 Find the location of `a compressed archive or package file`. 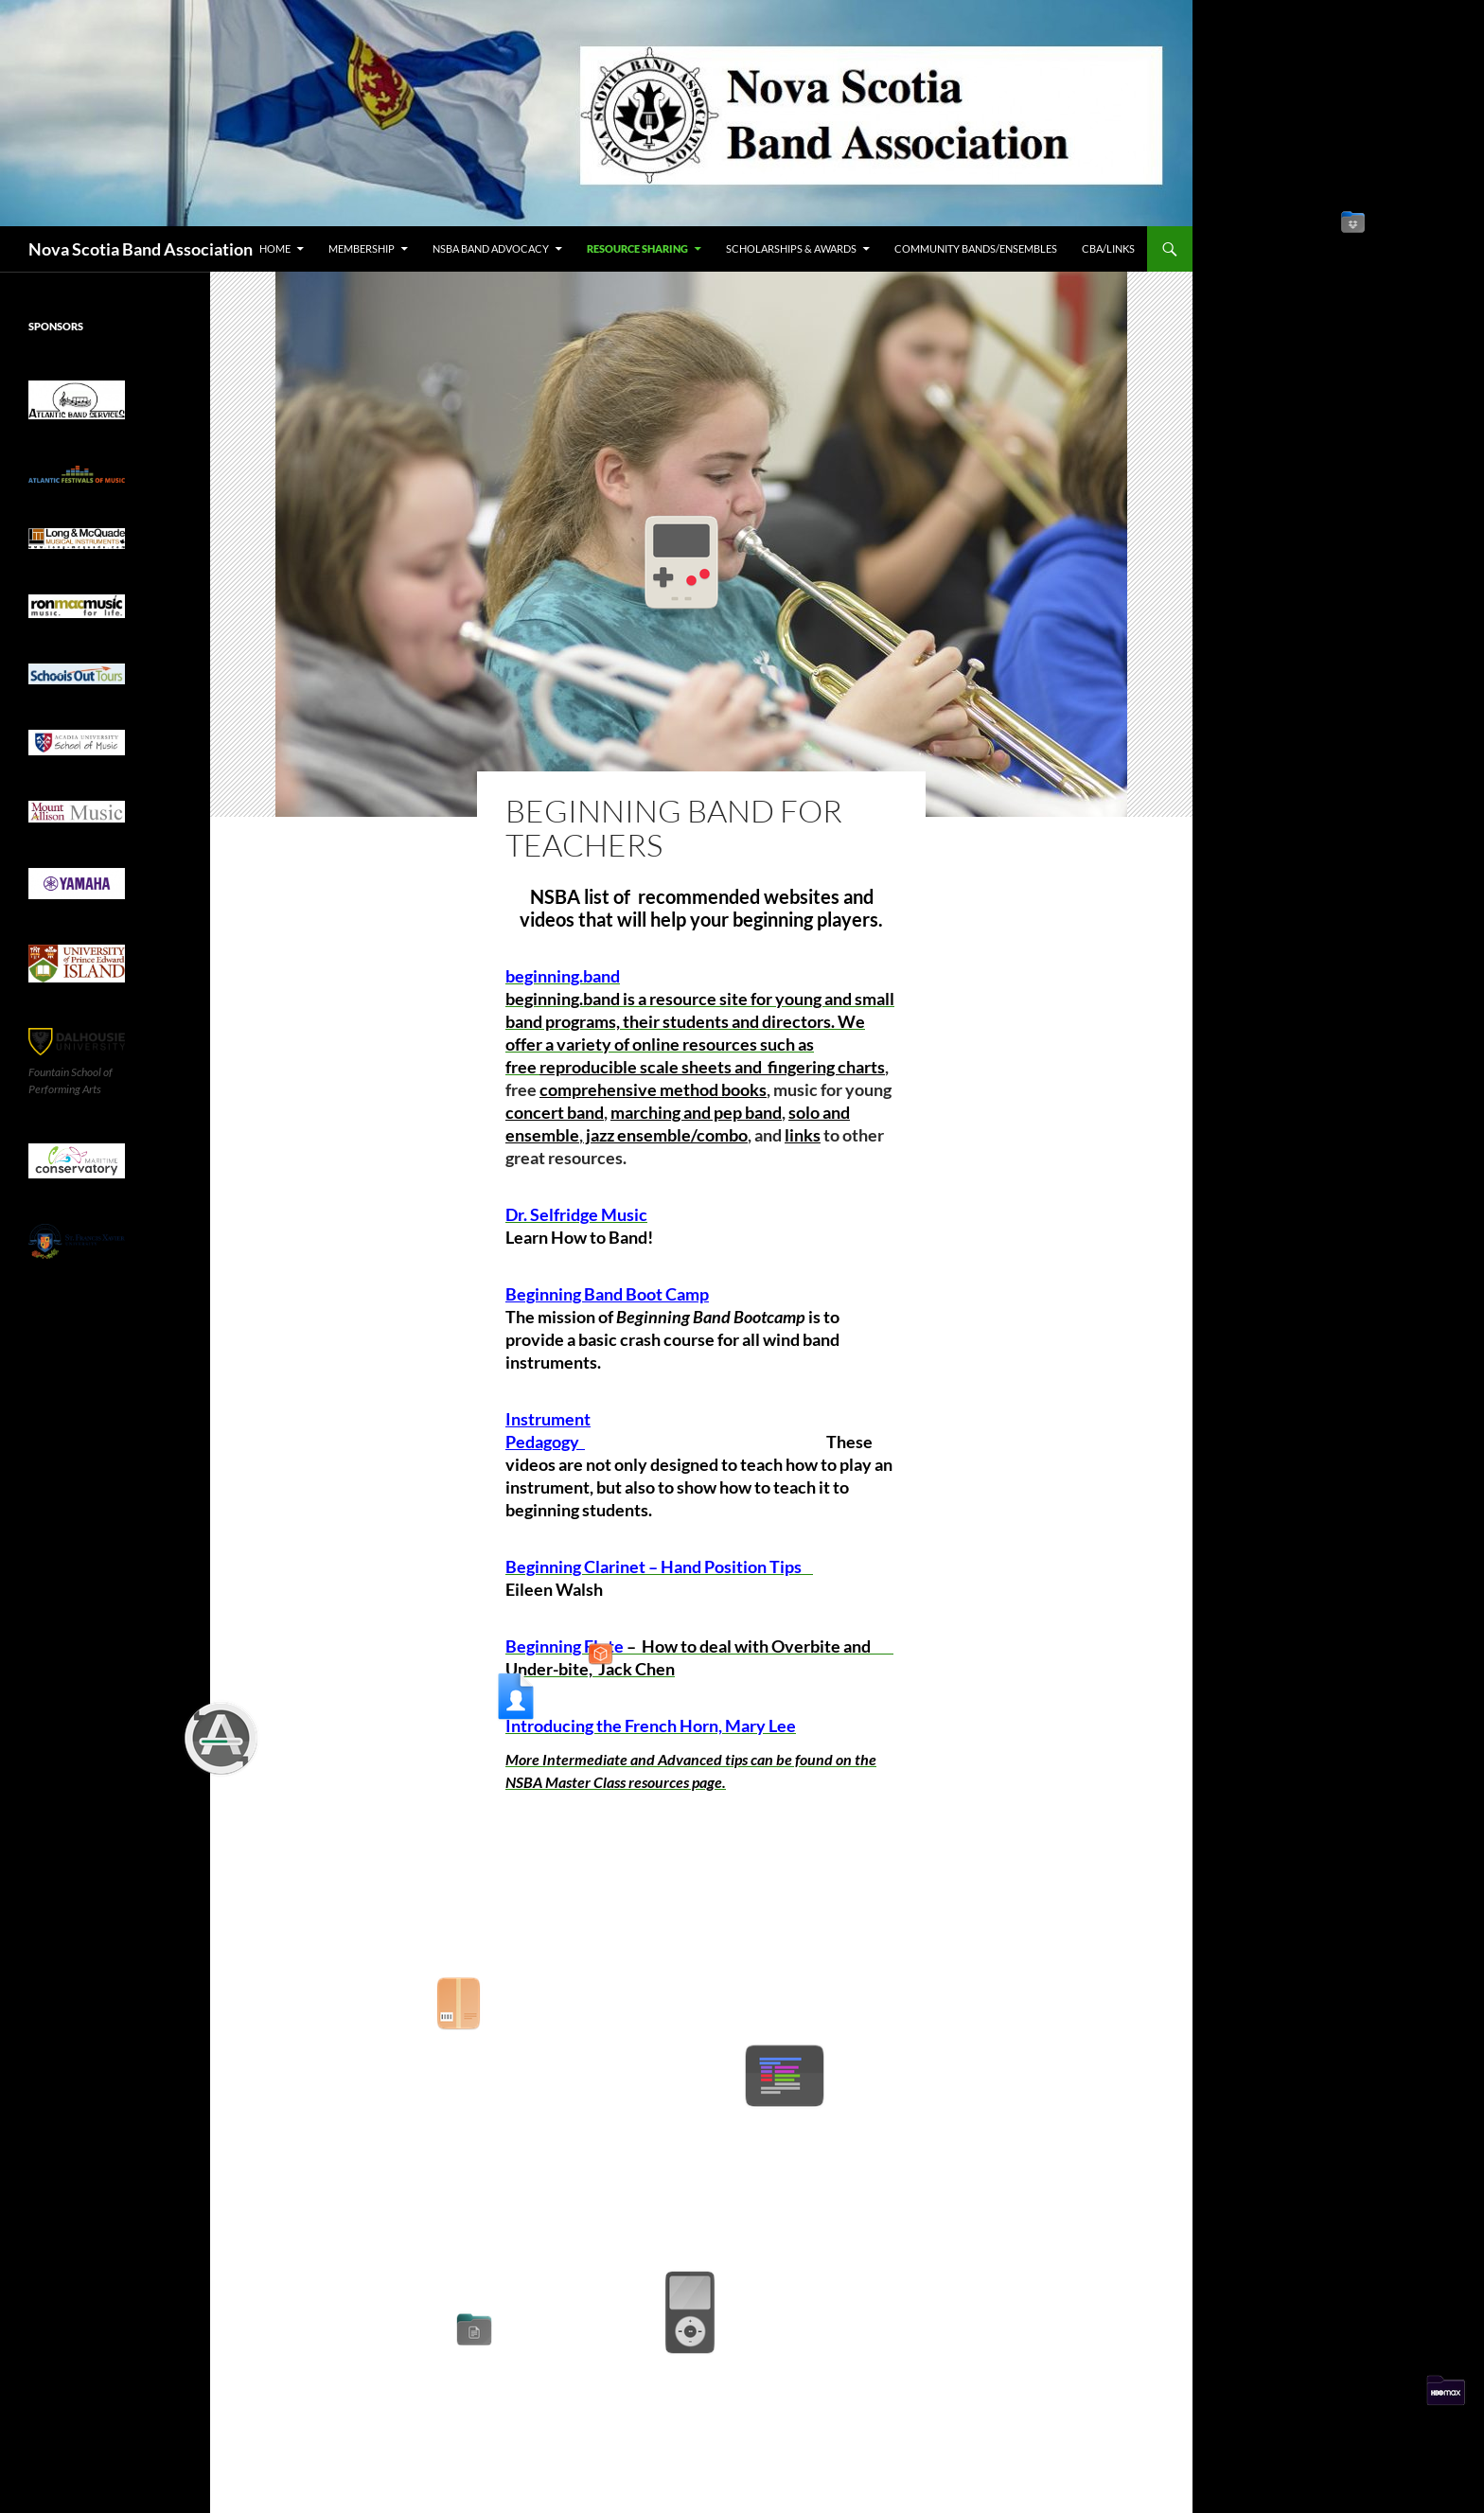

a compressed archive or package file is located at coordinates (458, 2003).